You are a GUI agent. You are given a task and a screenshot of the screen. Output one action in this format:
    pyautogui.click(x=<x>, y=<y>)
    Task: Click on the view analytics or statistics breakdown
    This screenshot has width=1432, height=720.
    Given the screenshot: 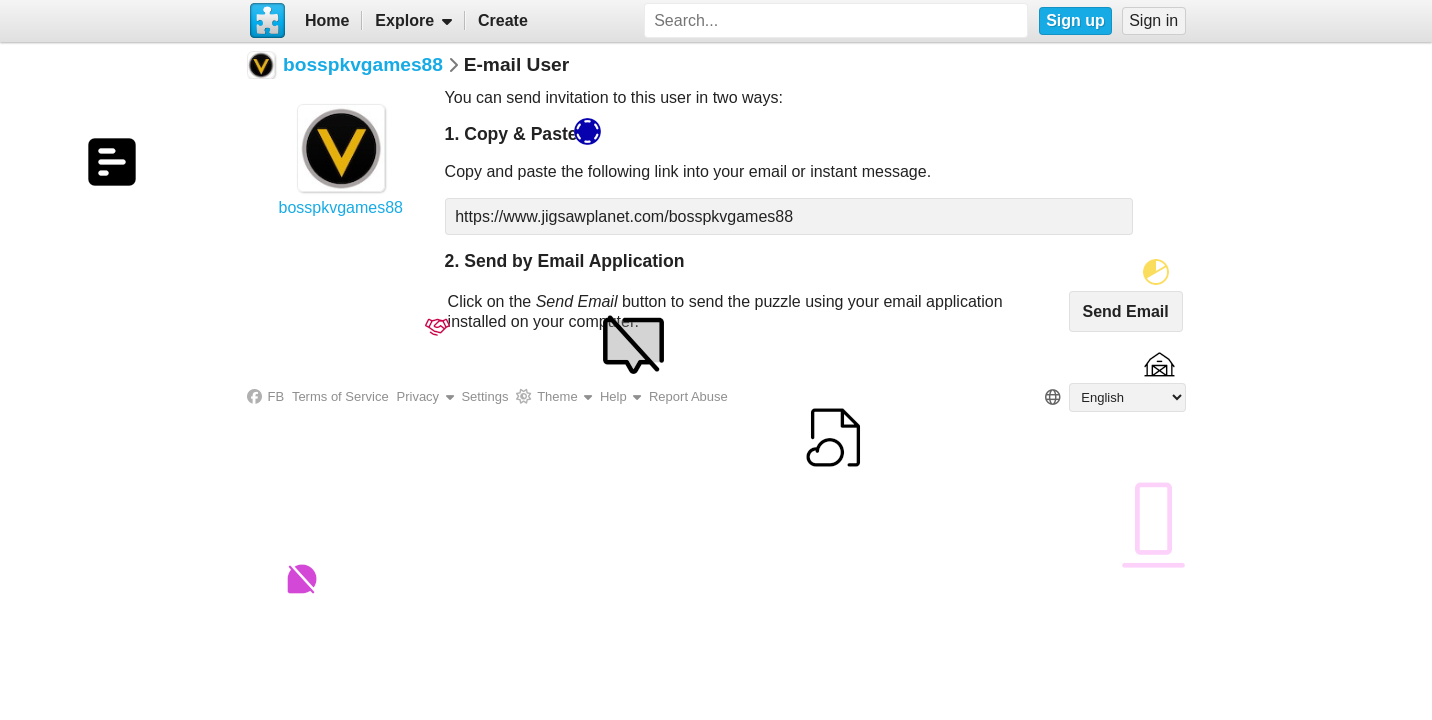 What is the action you would take?
    pyautogui.click(x=1156, y=272)
    